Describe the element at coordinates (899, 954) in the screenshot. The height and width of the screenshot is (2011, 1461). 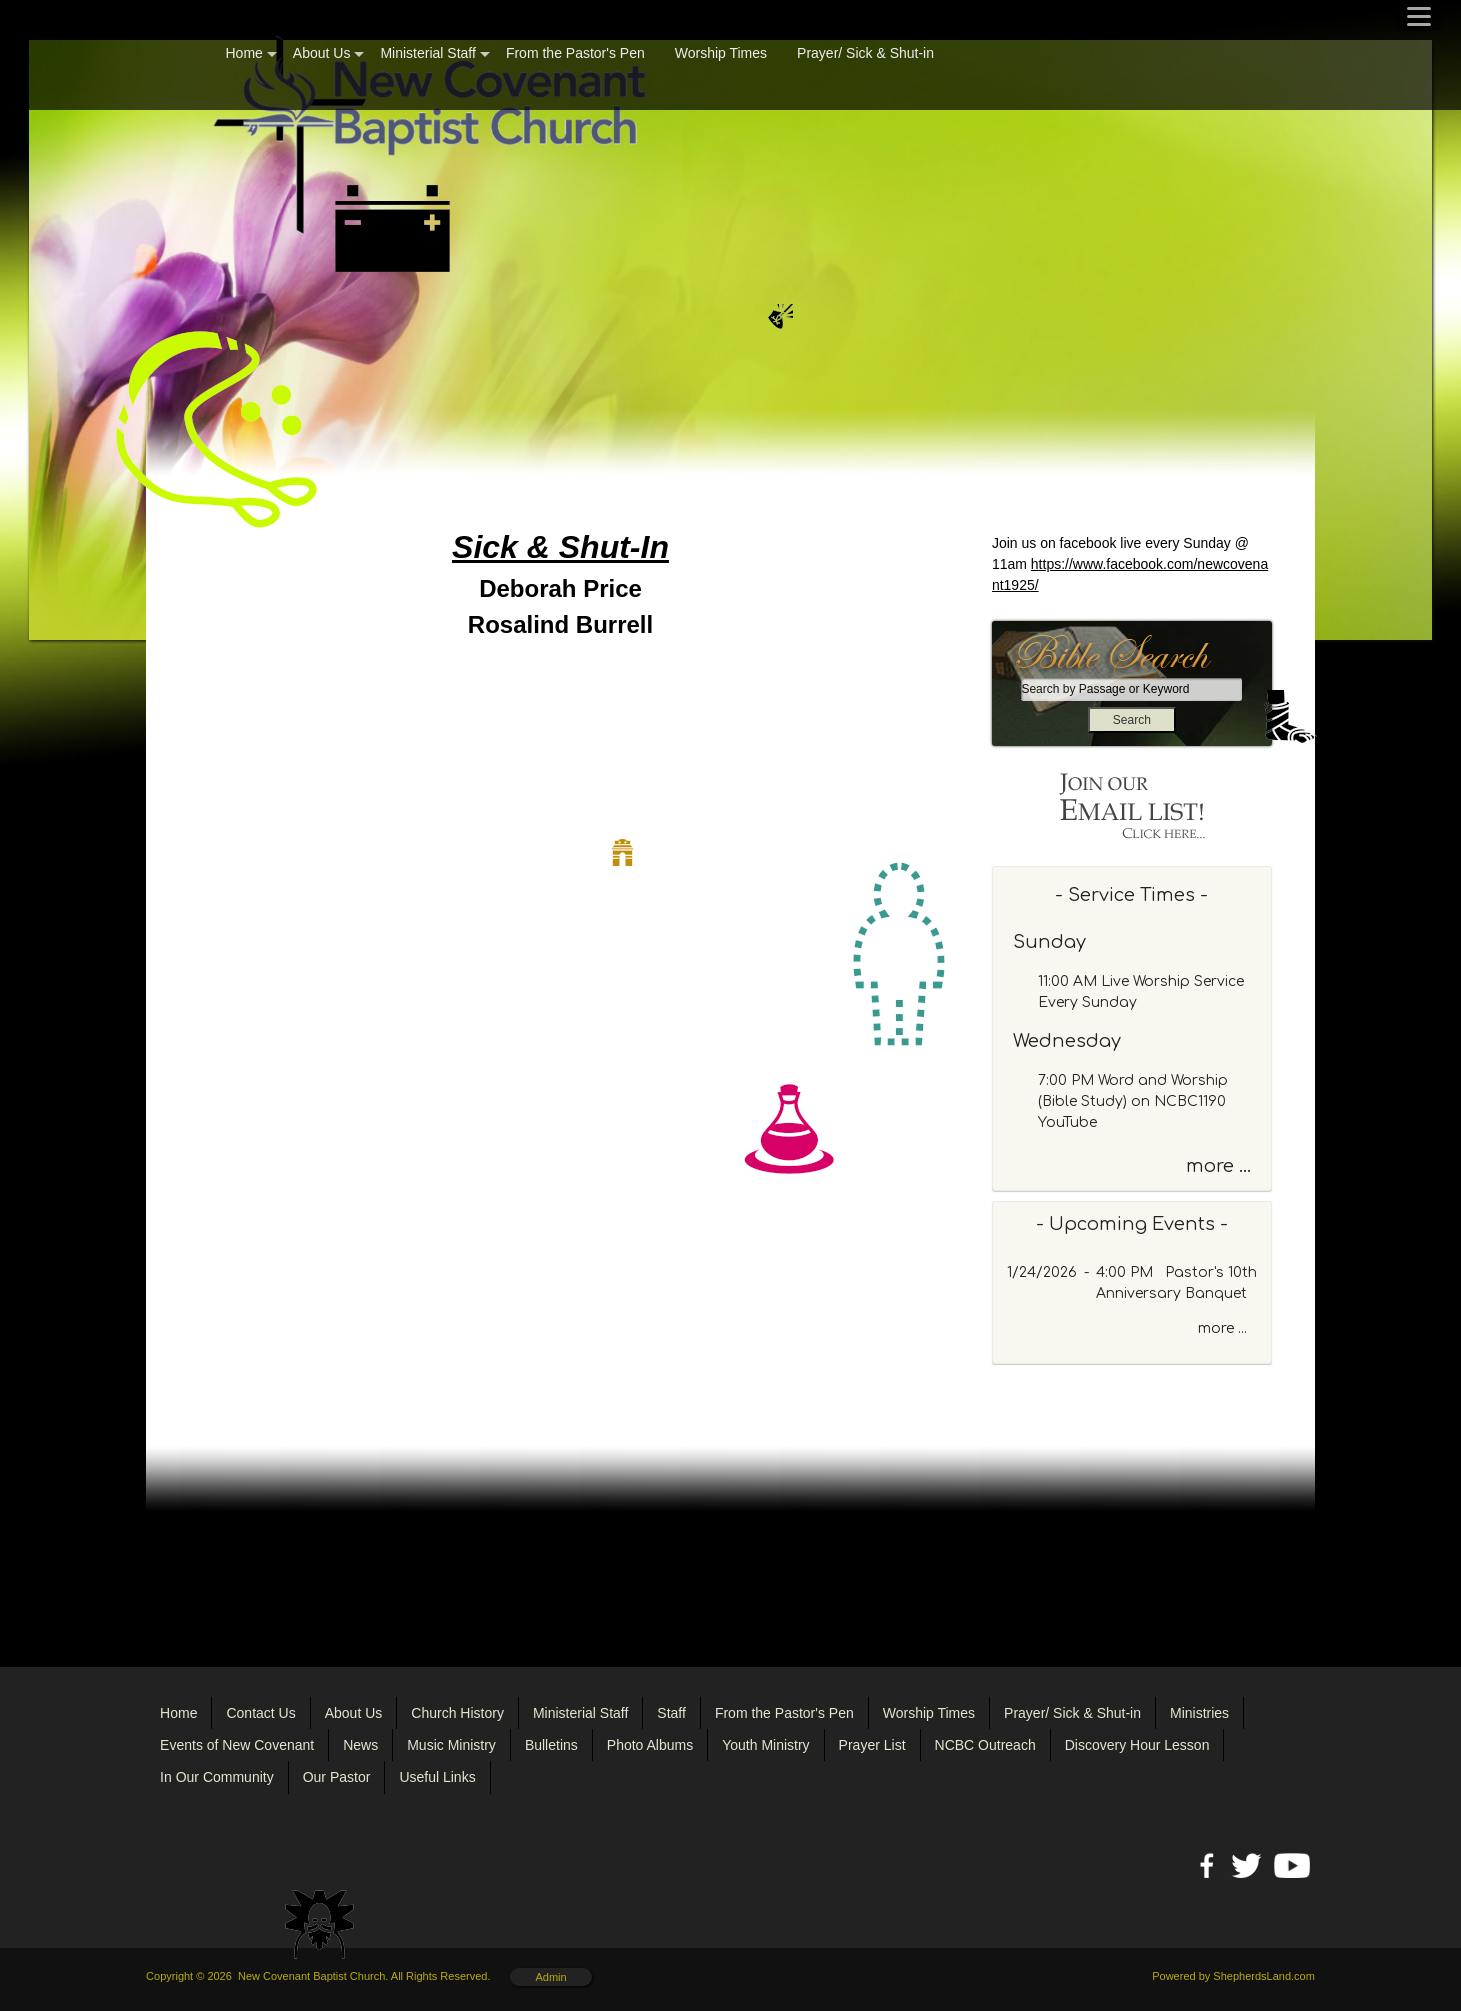
I see `toggle invisibility or stealth mode` at that location.